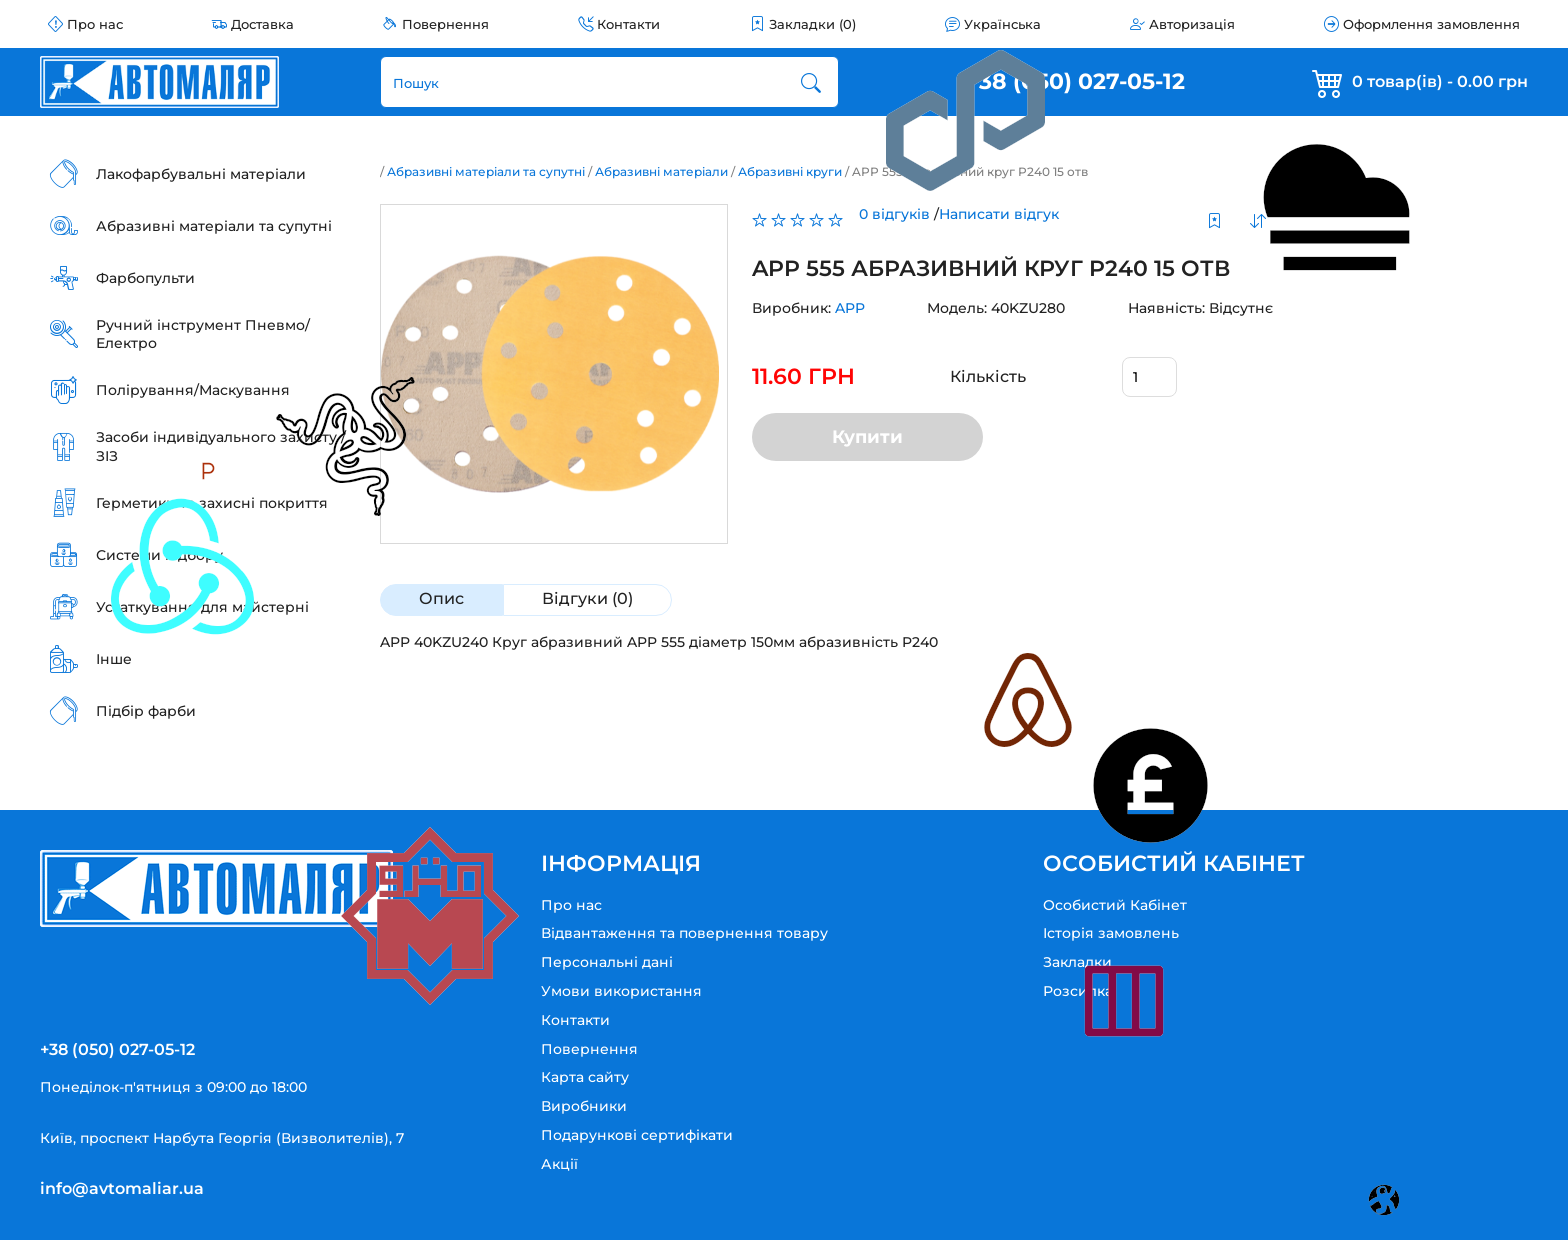 The width and height of the screenshot is (1568, 1240). What do you see at coordinates (208, 471) in the screenshot?
I see `indicates a parking area or facility` at bounding box center [208, 471].